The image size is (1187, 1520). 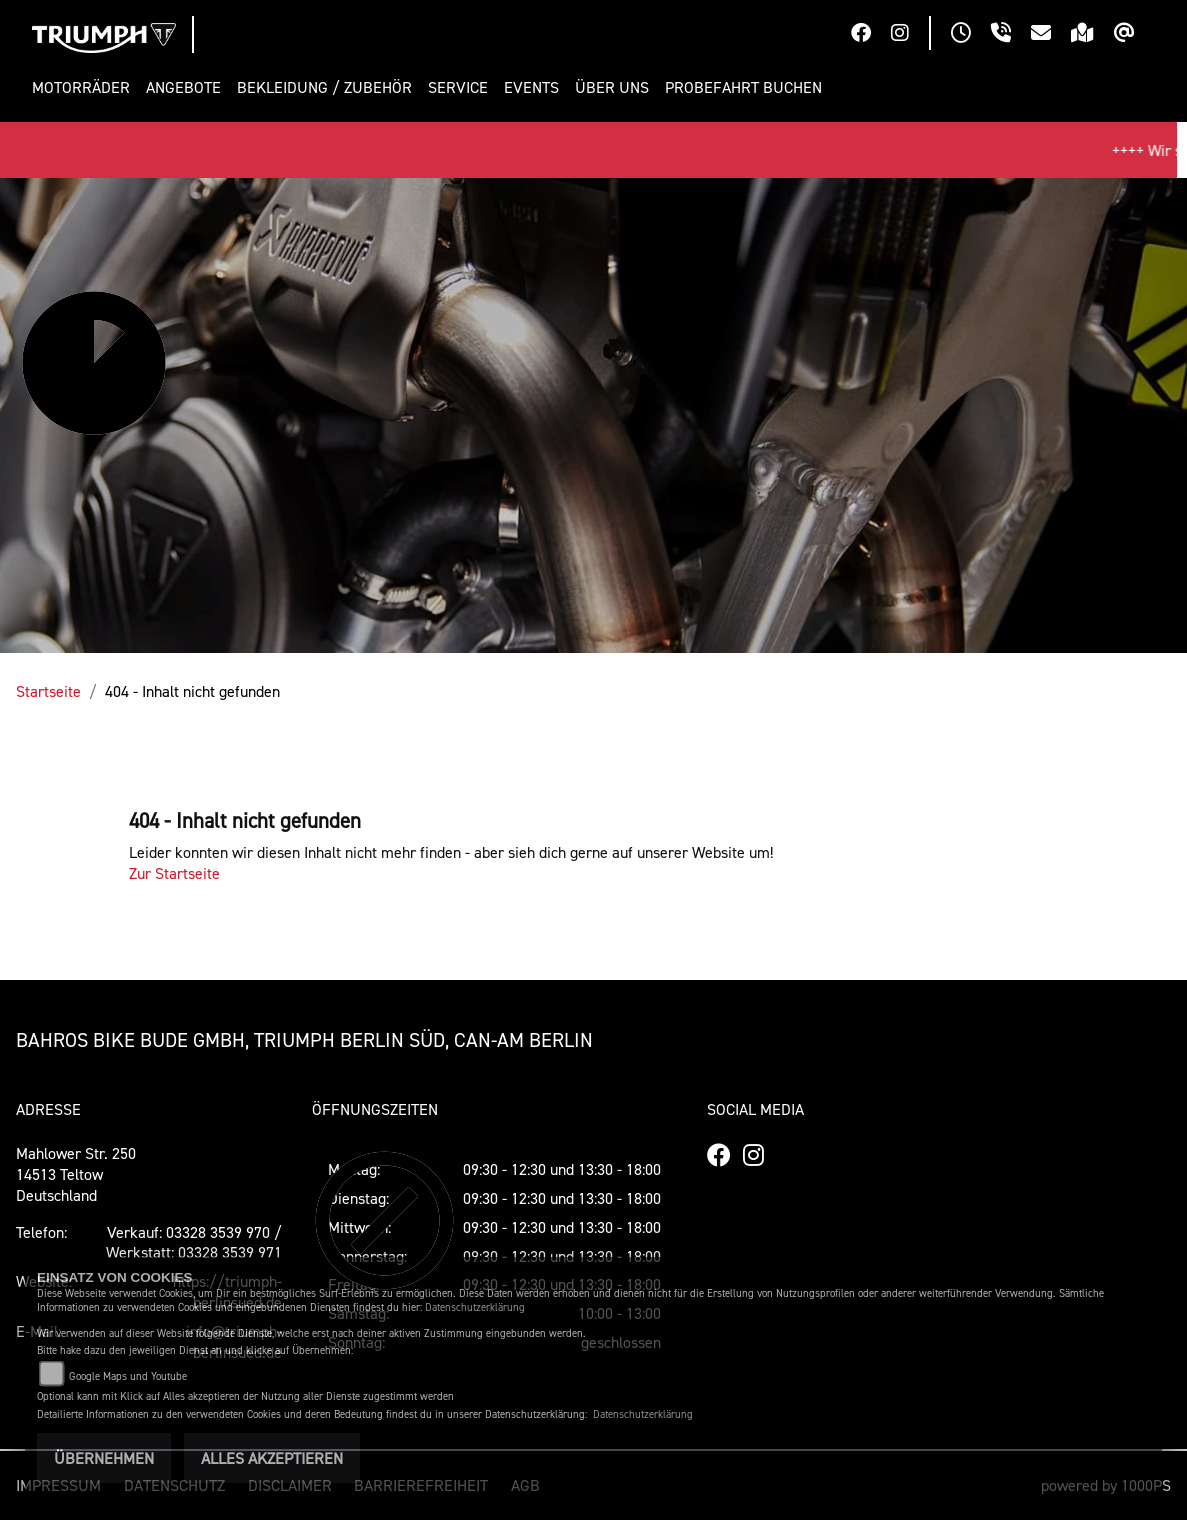 I want to click on indicates progress at early stage or first step, so click(x=94, y=363).